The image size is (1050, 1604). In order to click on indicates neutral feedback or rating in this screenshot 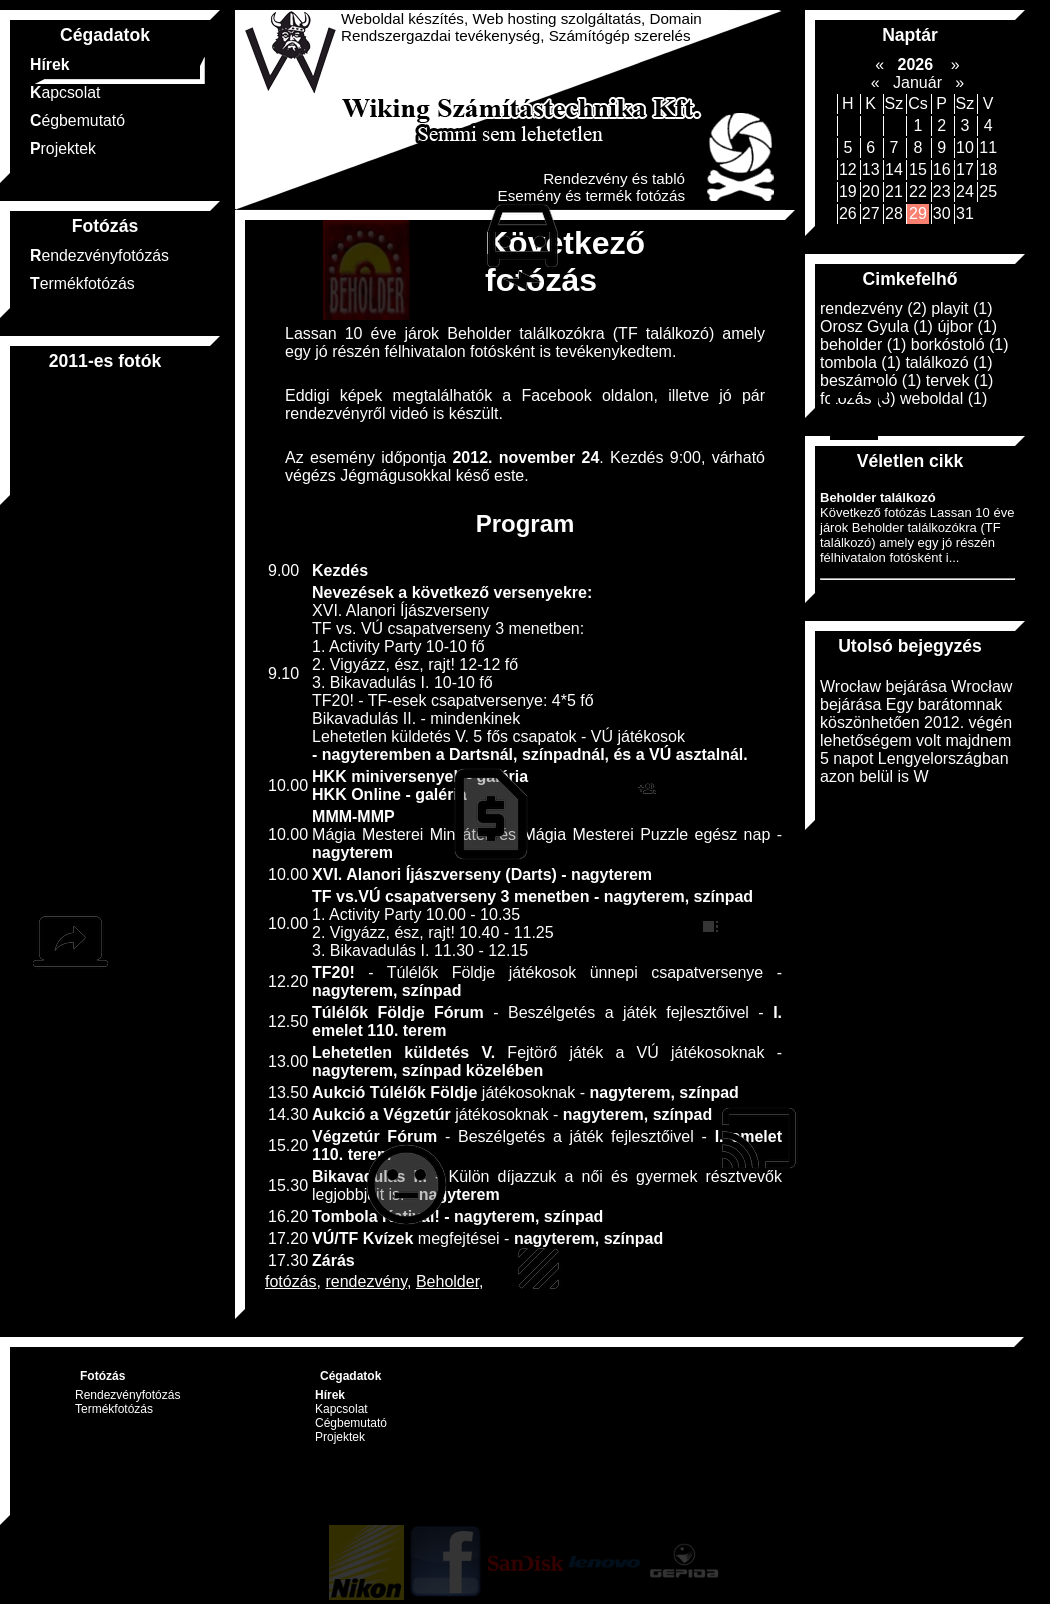, I will do `click(406, 1184)`.